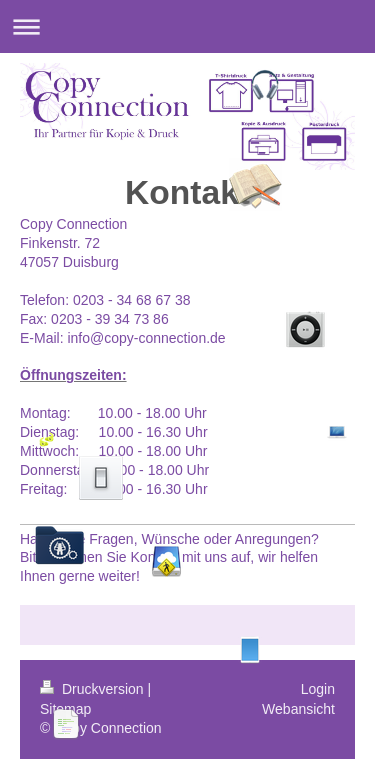 This screenshot has width=375, height=759. What do you see at coordinates (265, 85) in the screenshot?
I see `bluetooth headphones connected` at bounding box center [265, 85].